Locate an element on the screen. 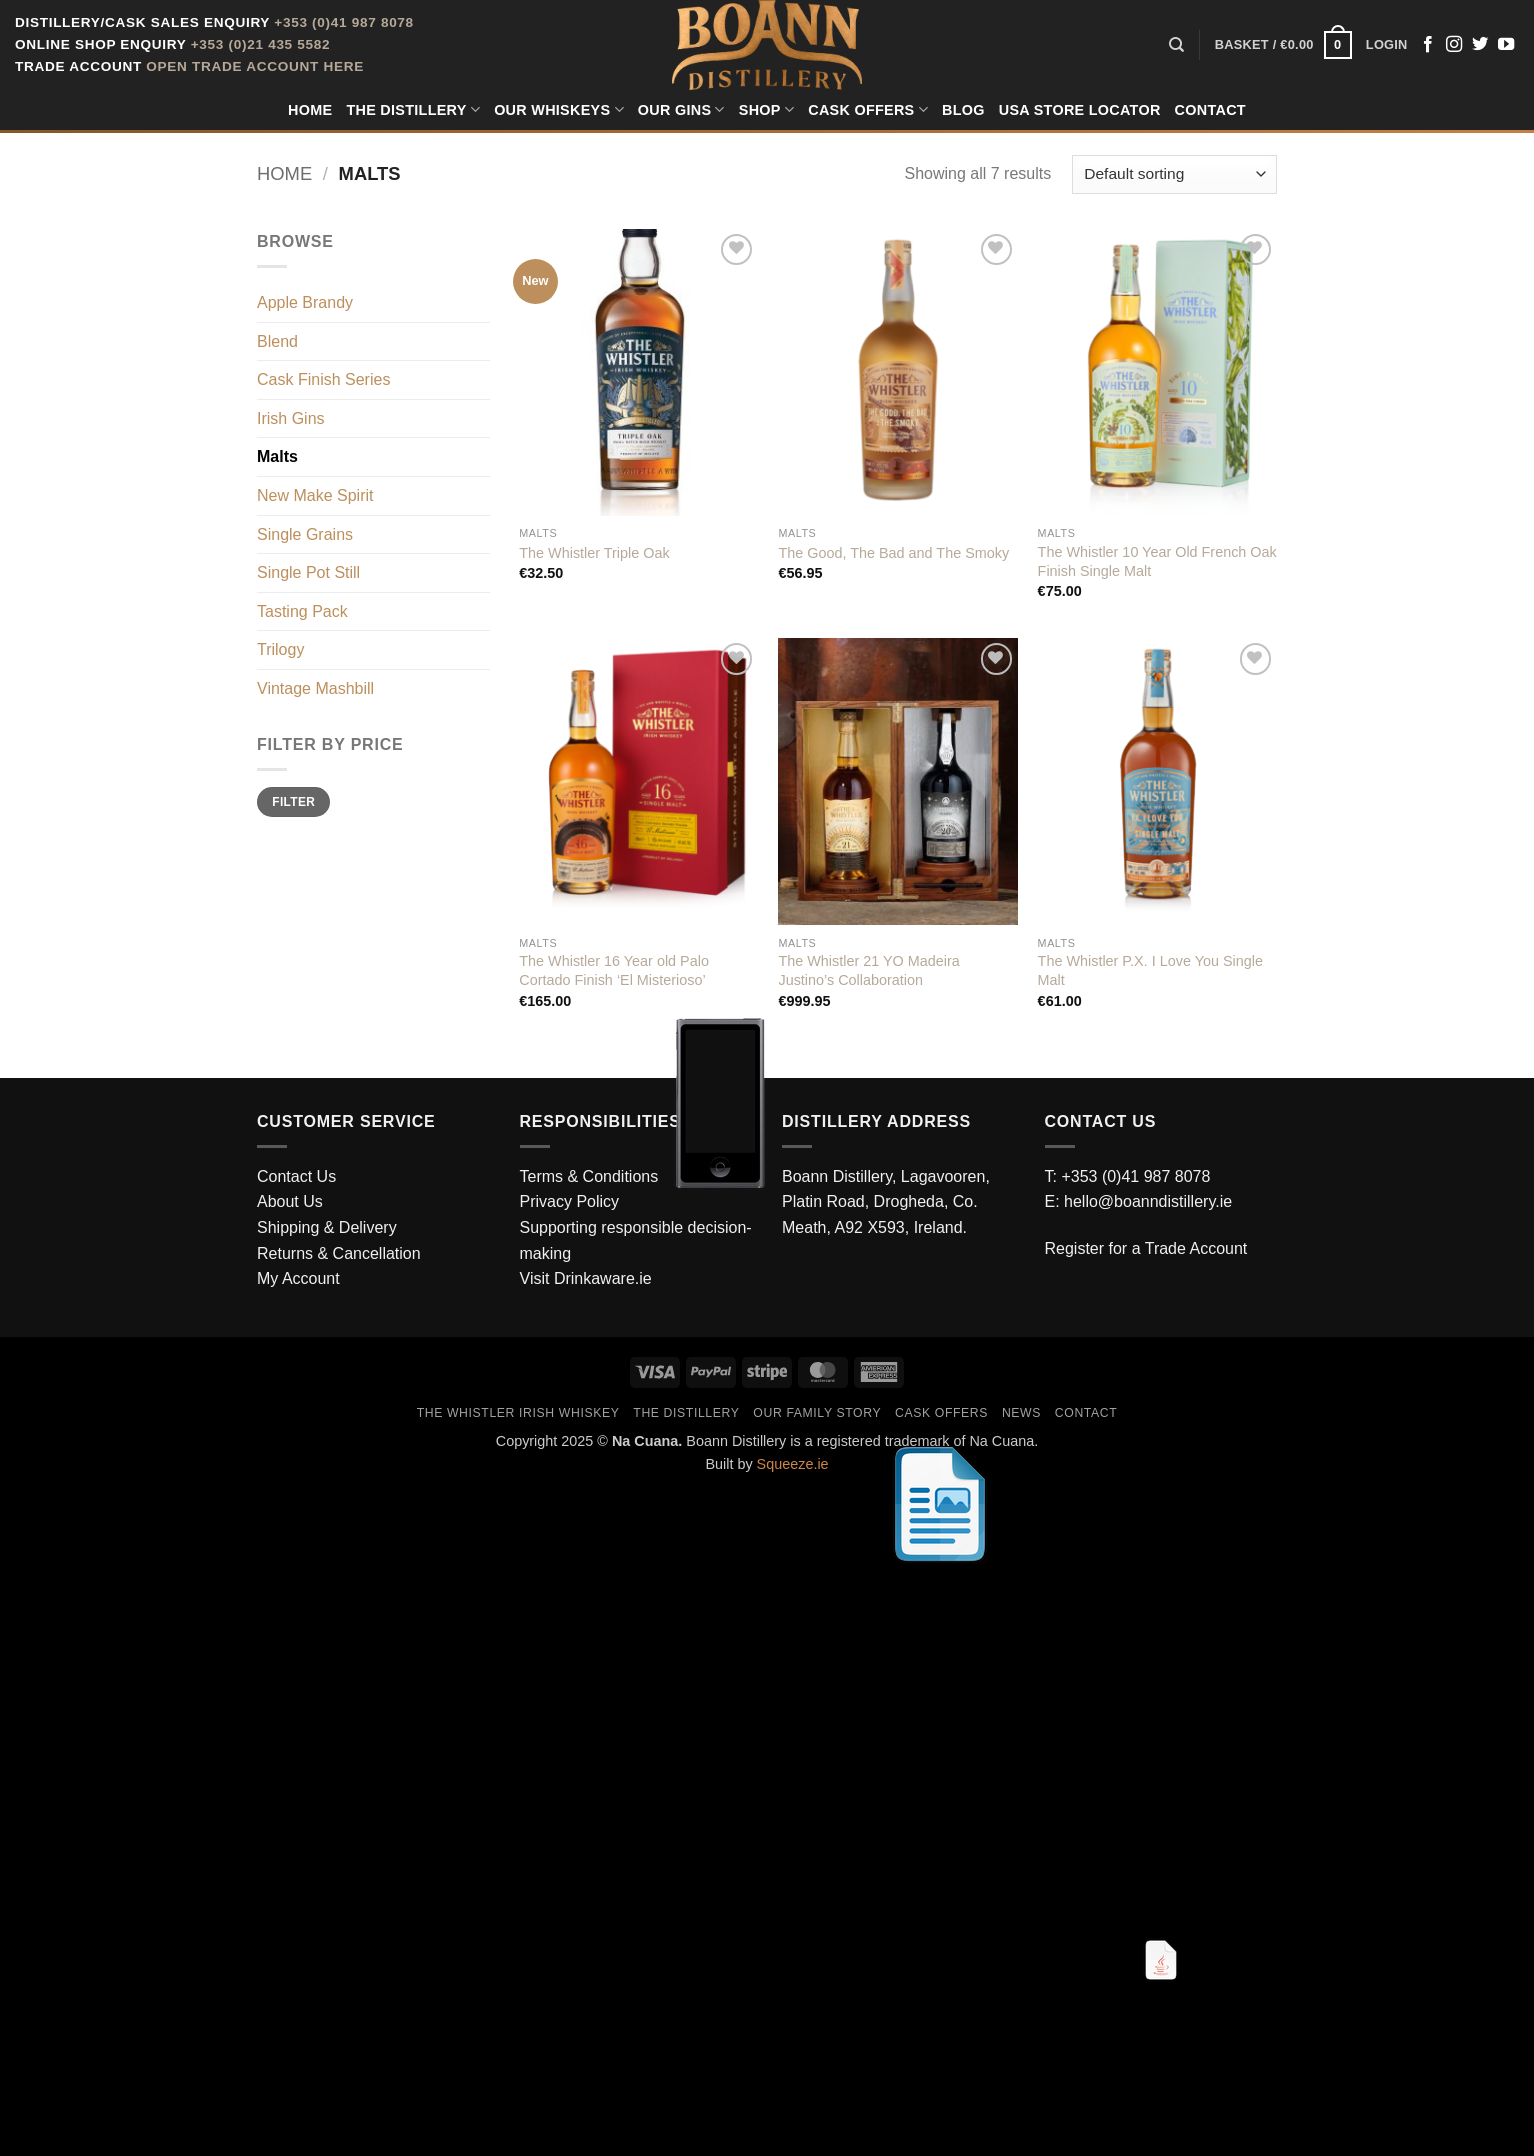  iPod nano device in space gray is located at coordinates (720, 1103).